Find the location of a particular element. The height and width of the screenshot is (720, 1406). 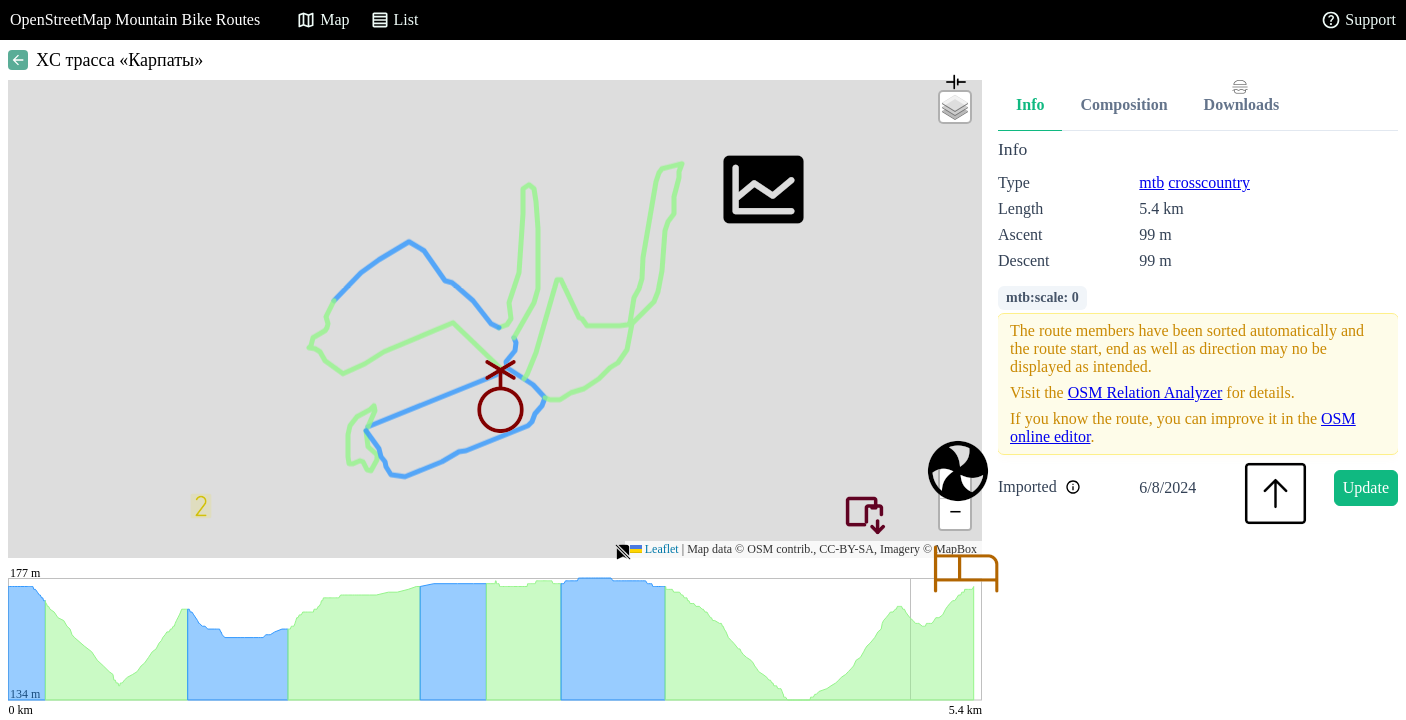

indicates nonbinary gender identity option is located at coordinates (500, 396).